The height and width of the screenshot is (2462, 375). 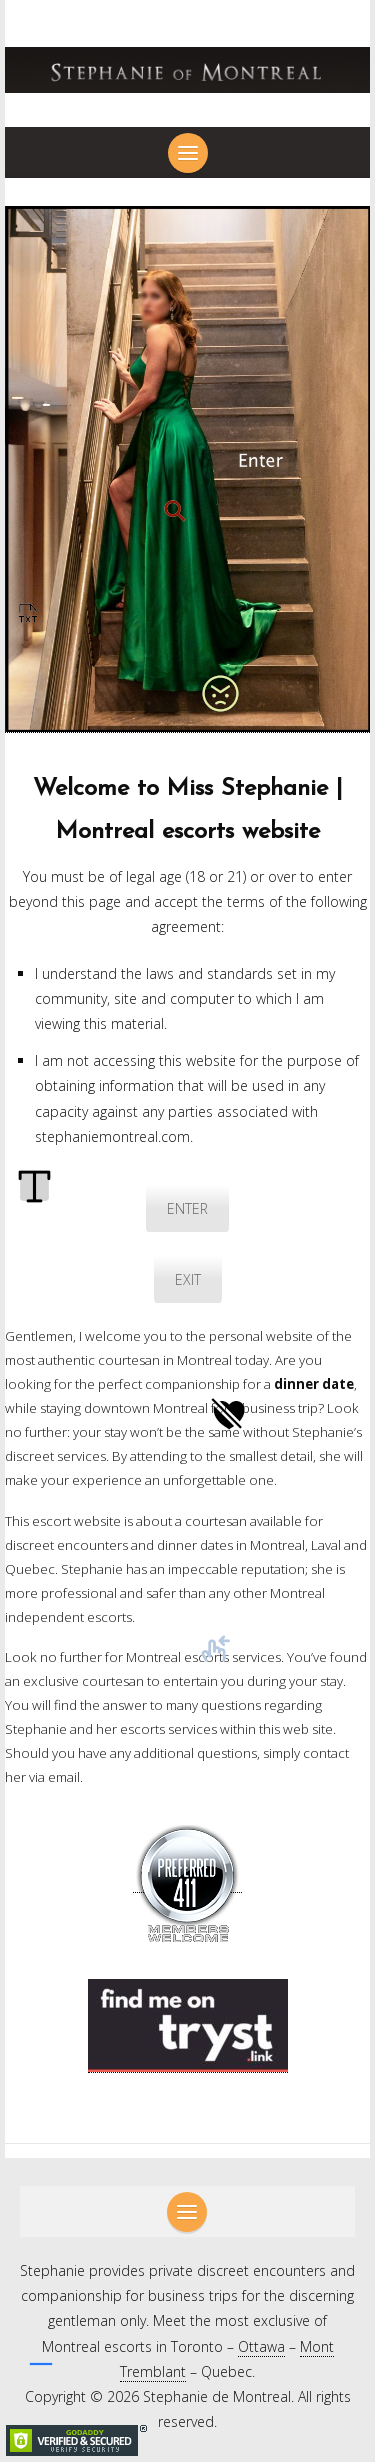 What do you see at coordinates (28, 614) in the screenshot?
I see `open a text file` at bounding box center [28, 614].